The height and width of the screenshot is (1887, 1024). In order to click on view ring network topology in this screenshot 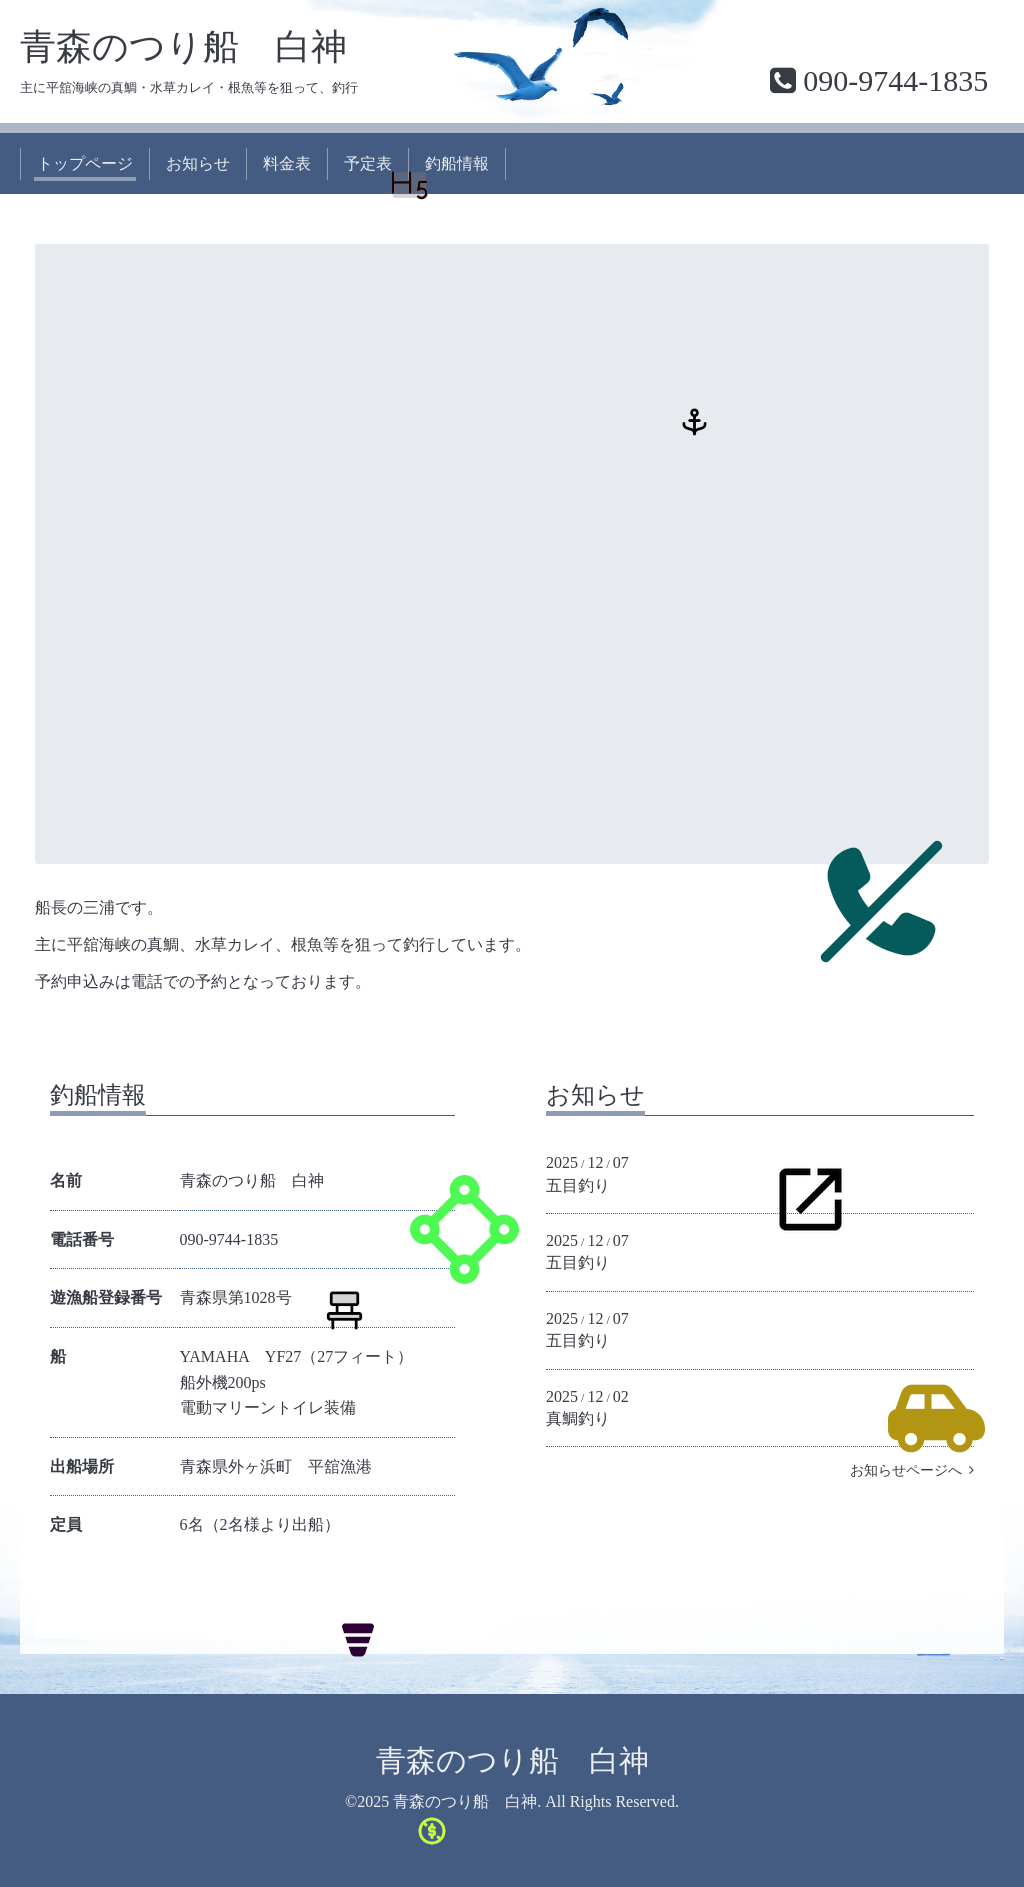, I will do `click(464, 1229)`.